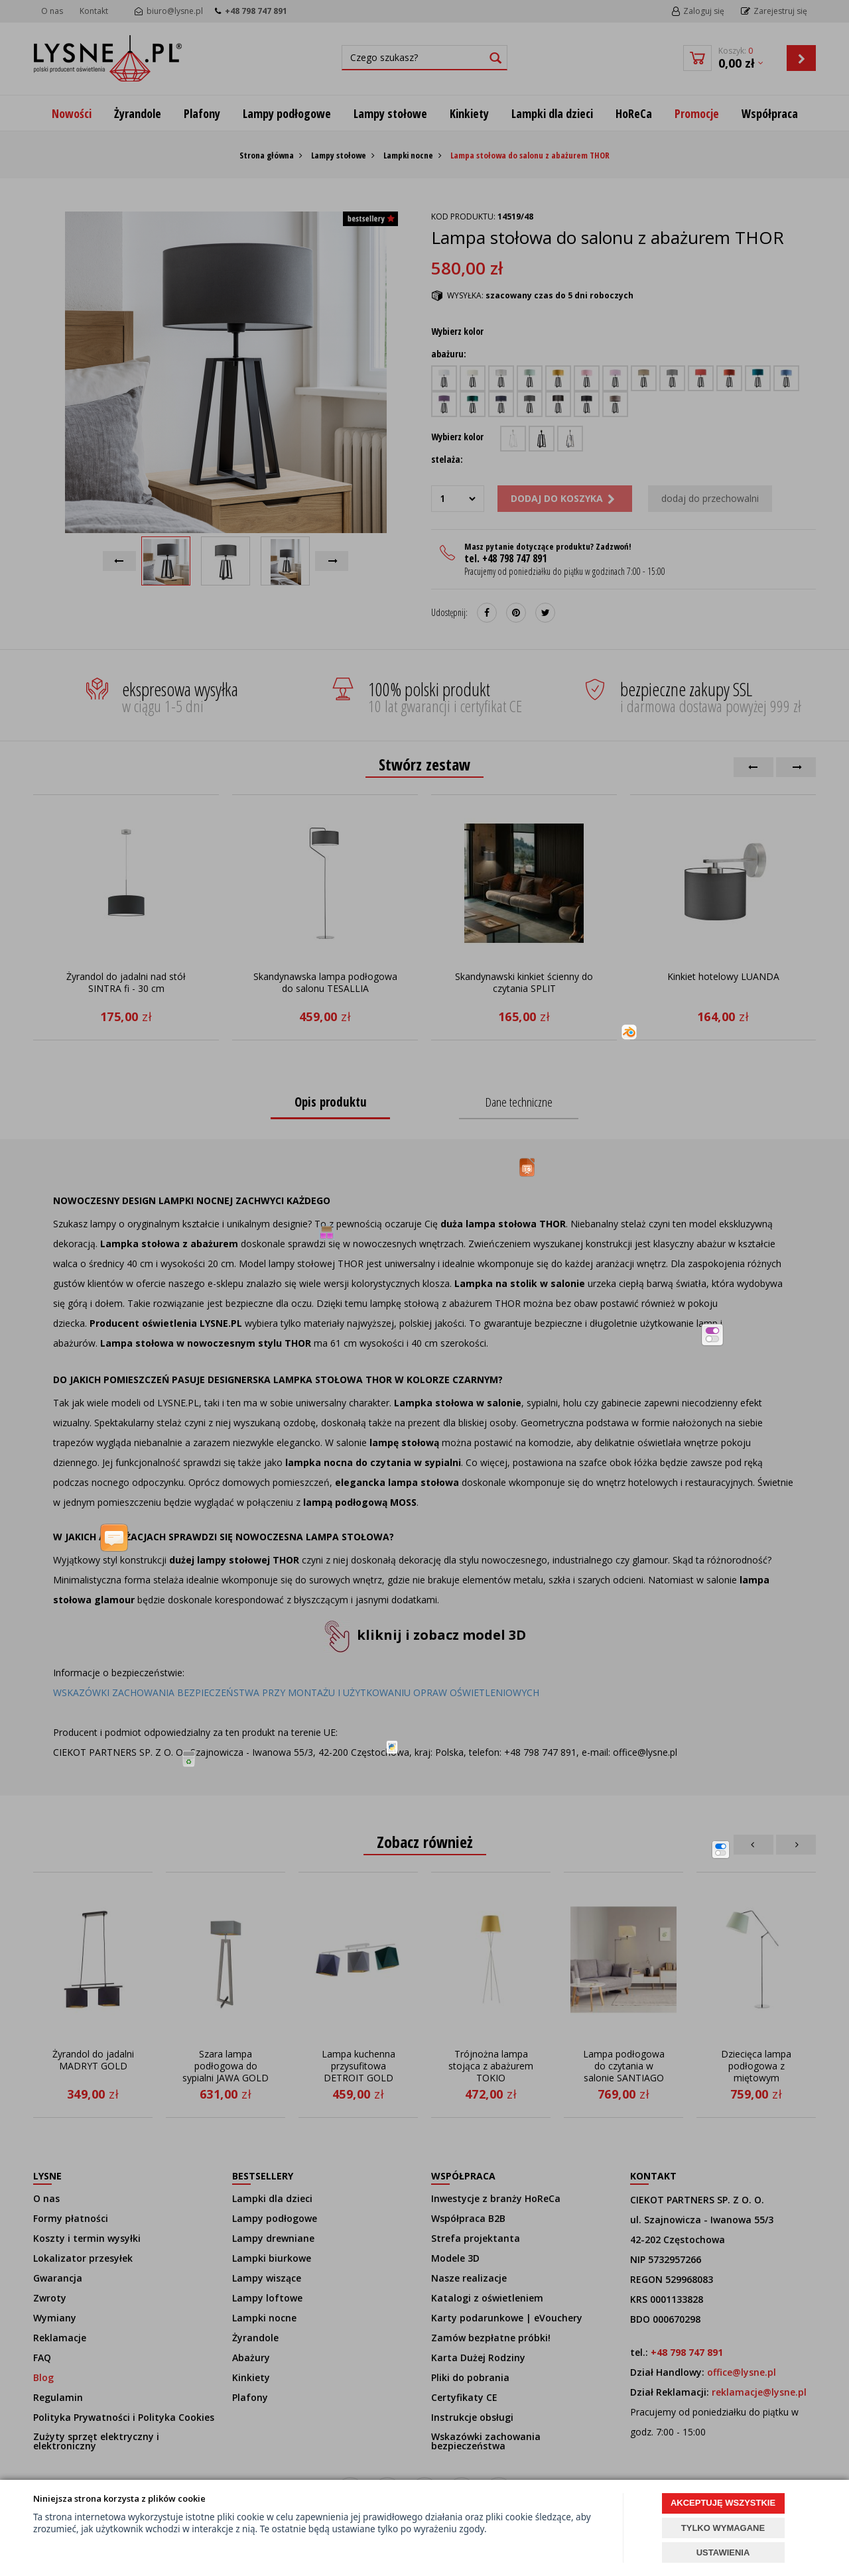 The image size is (849, 2576). Describe the element at coordinates (720, 1849) in the screenshot. I see `open unity tweak tool settings` at that location.